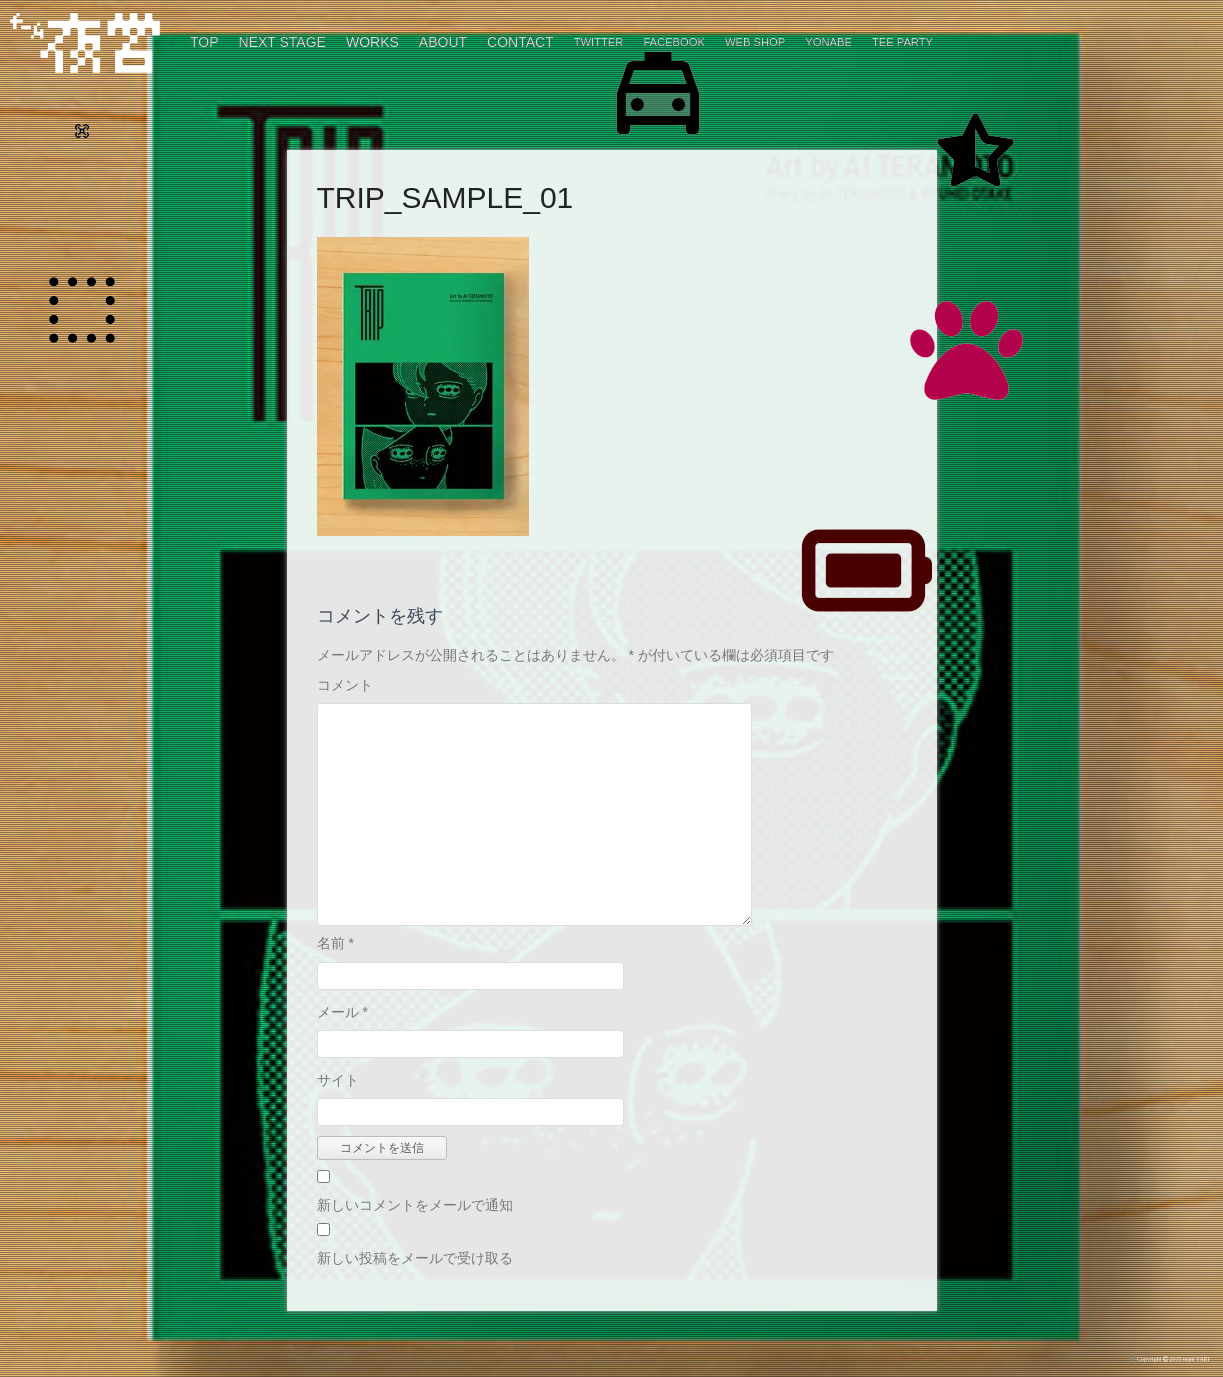  I want to click on indicates a partial or half rating, so click(975, 153).